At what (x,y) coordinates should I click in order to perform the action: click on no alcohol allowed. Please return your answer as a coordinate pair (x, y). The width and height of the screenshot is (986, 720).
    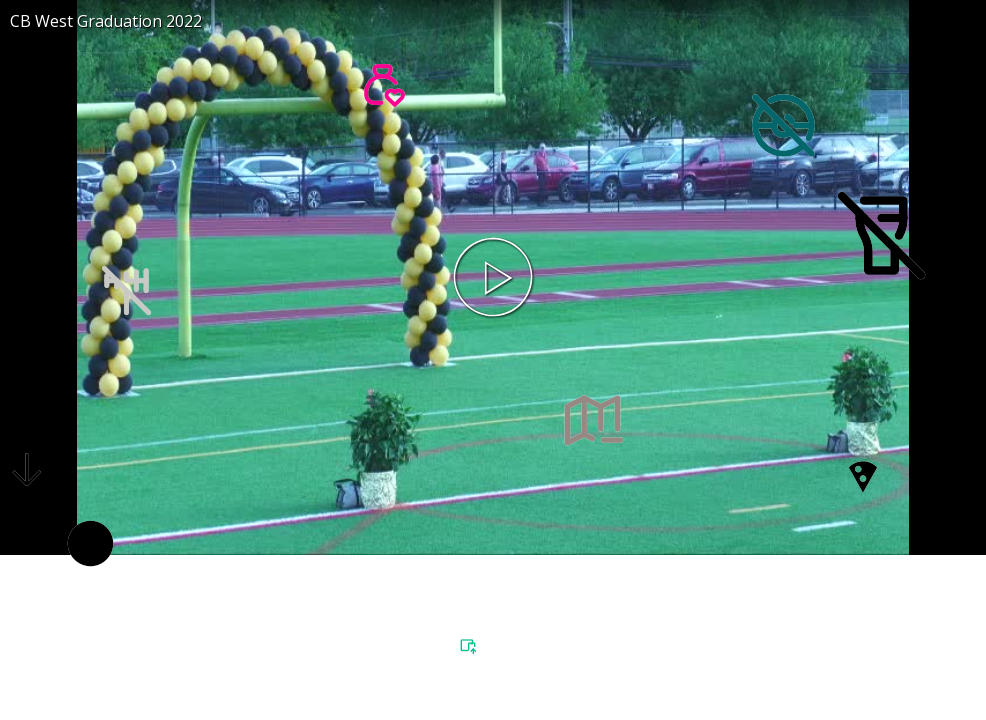
    Looking at the image, I should click on (881, 235).